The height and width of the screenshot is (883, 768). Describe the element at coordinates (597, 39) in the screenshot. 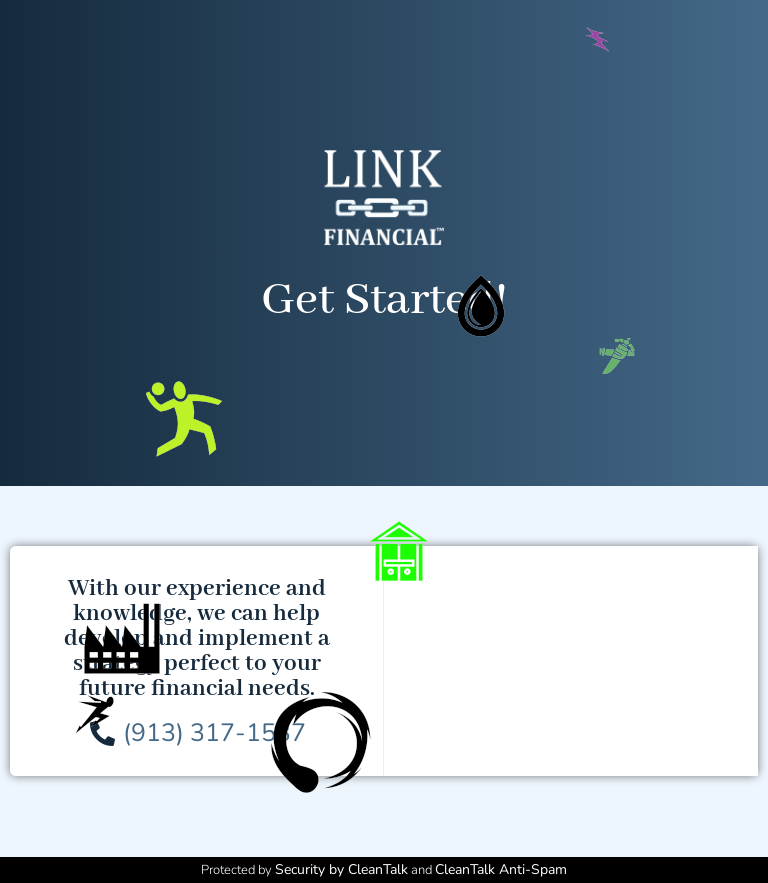

I see `indicates damage or injury status` at that location.